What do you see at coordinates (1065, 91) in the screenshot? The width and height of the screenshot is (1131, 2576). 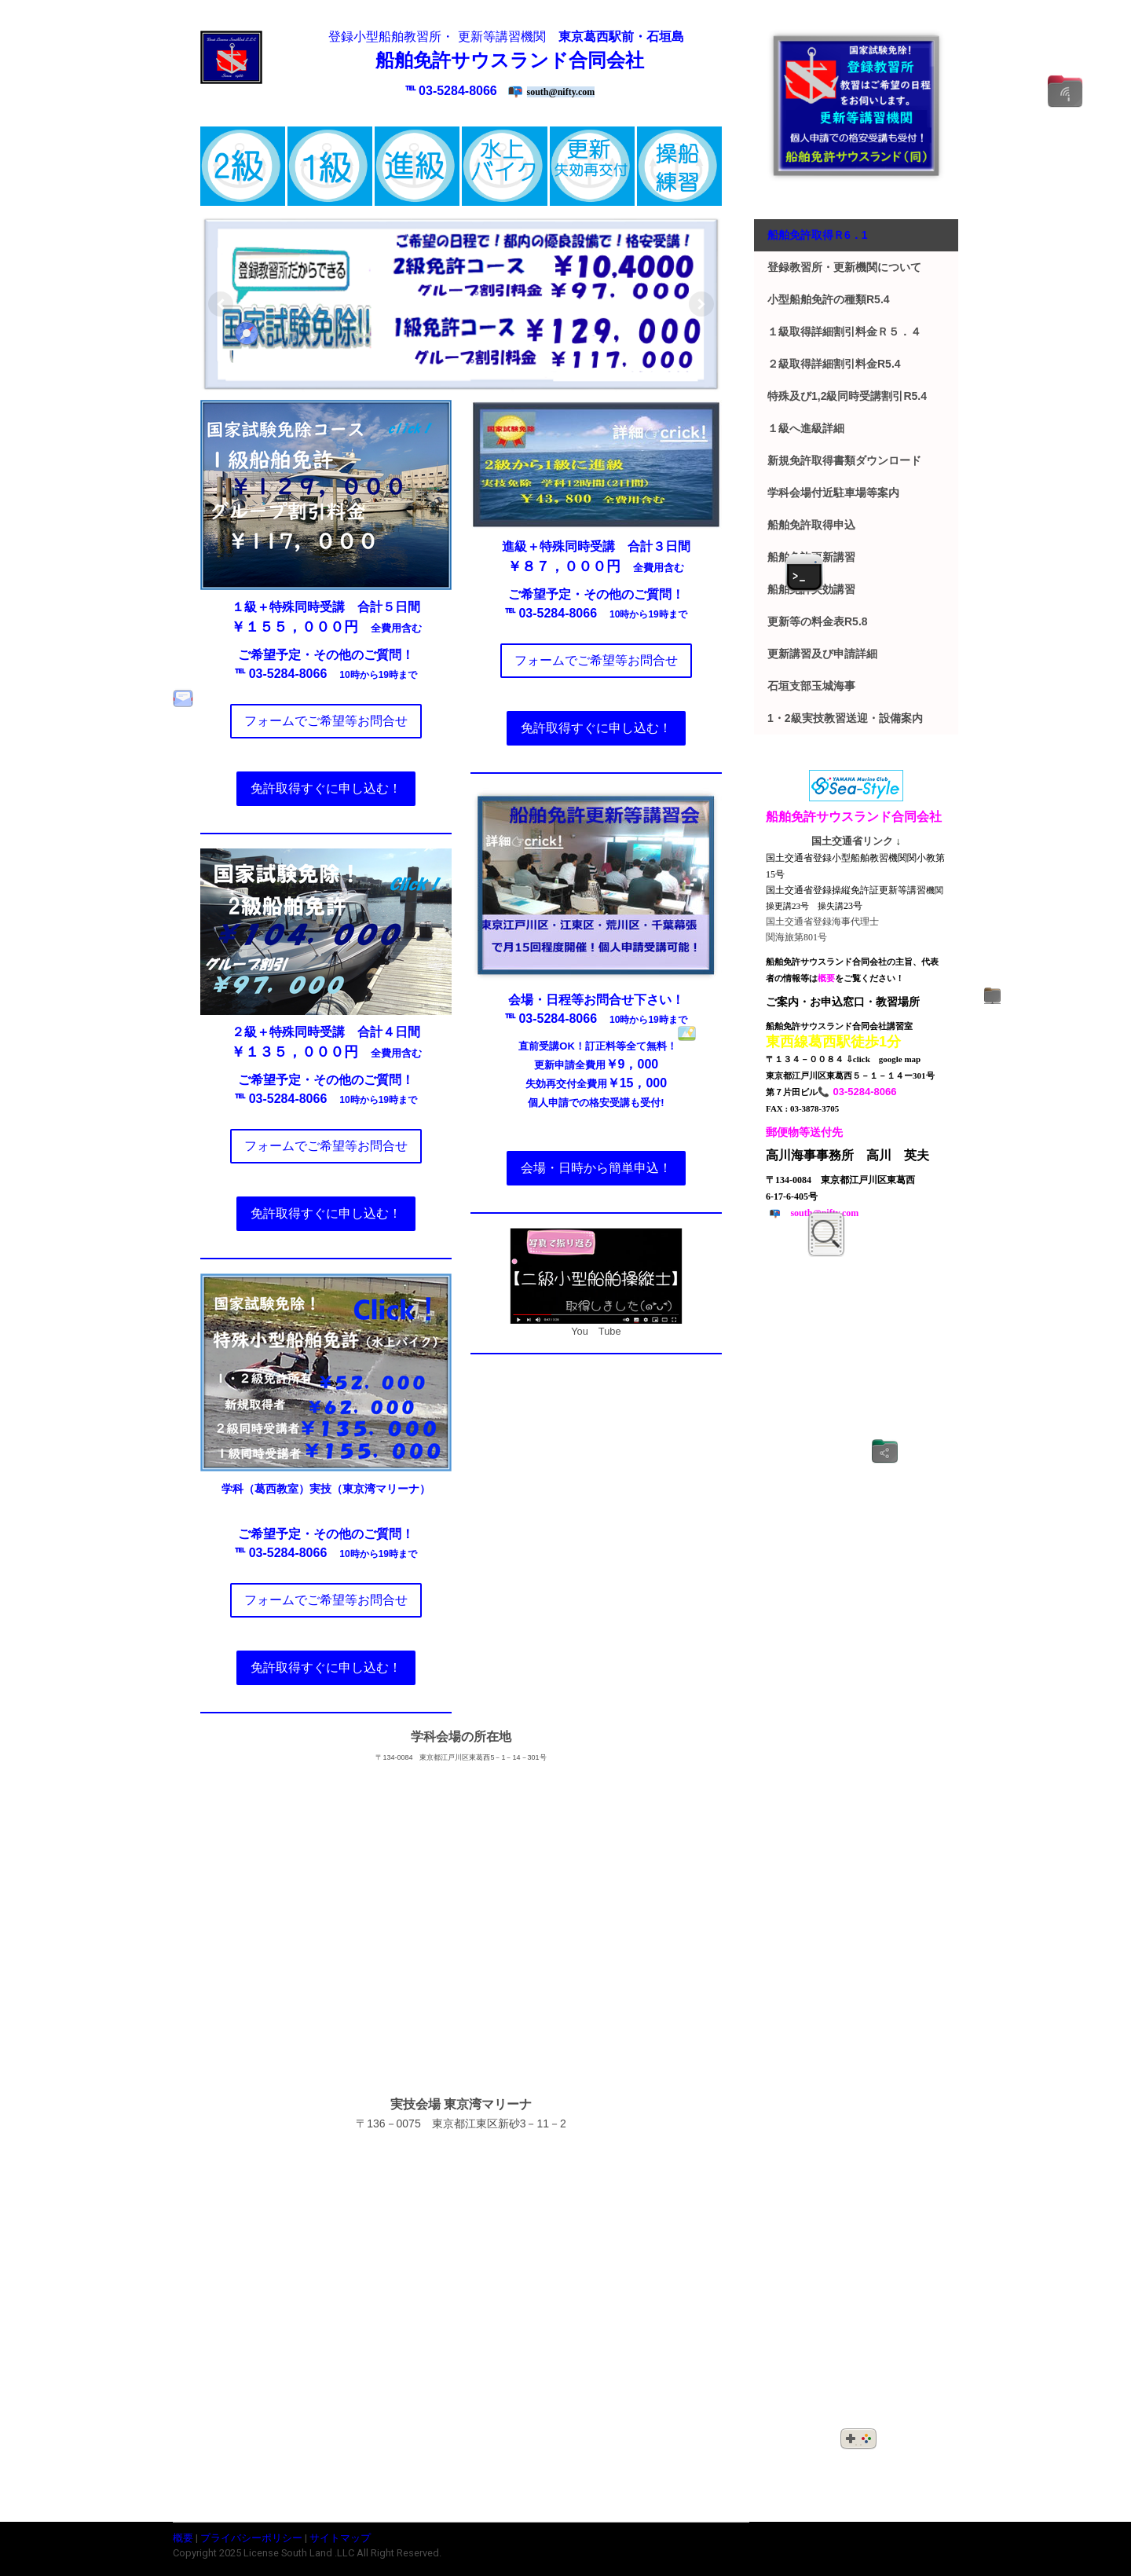 I see `open insync cloud sync folder` at bounding box center [1065, 91].